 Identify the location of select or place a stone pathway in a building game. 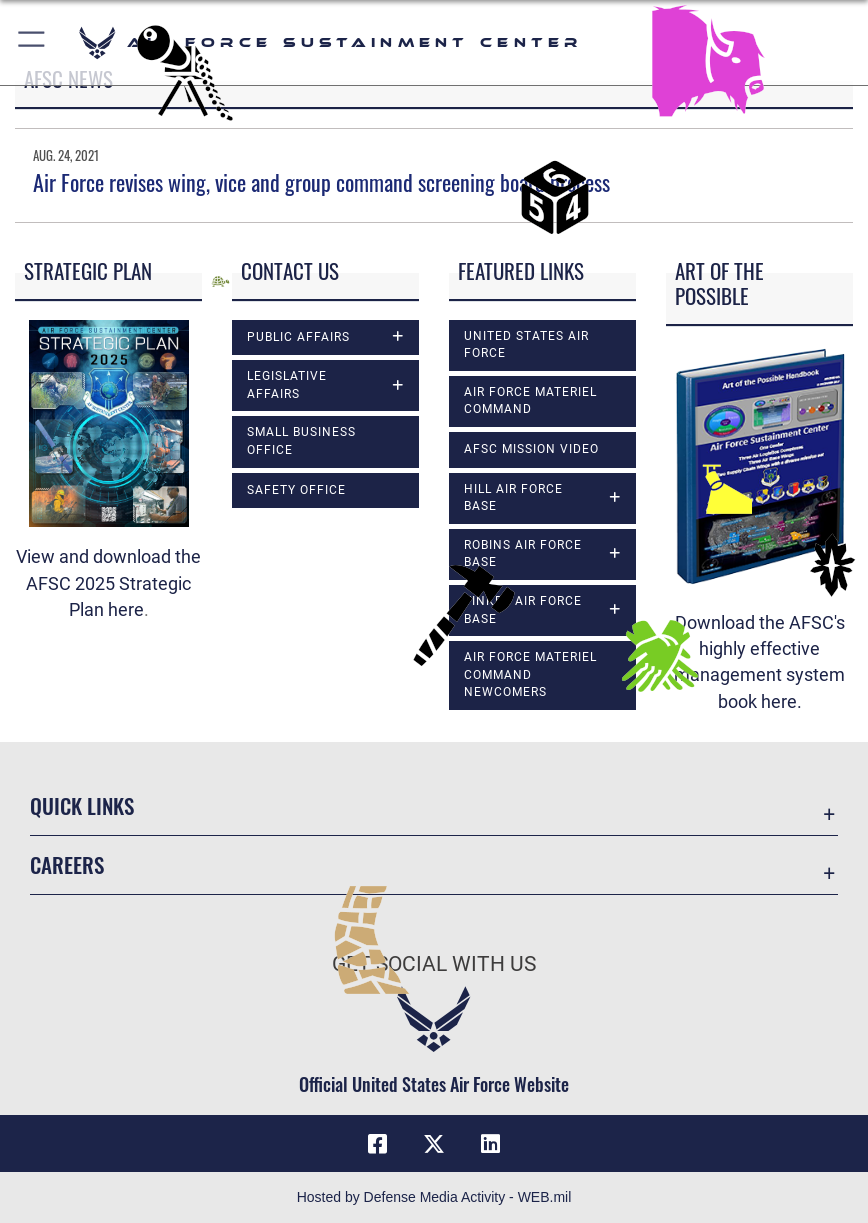
(372, 940).